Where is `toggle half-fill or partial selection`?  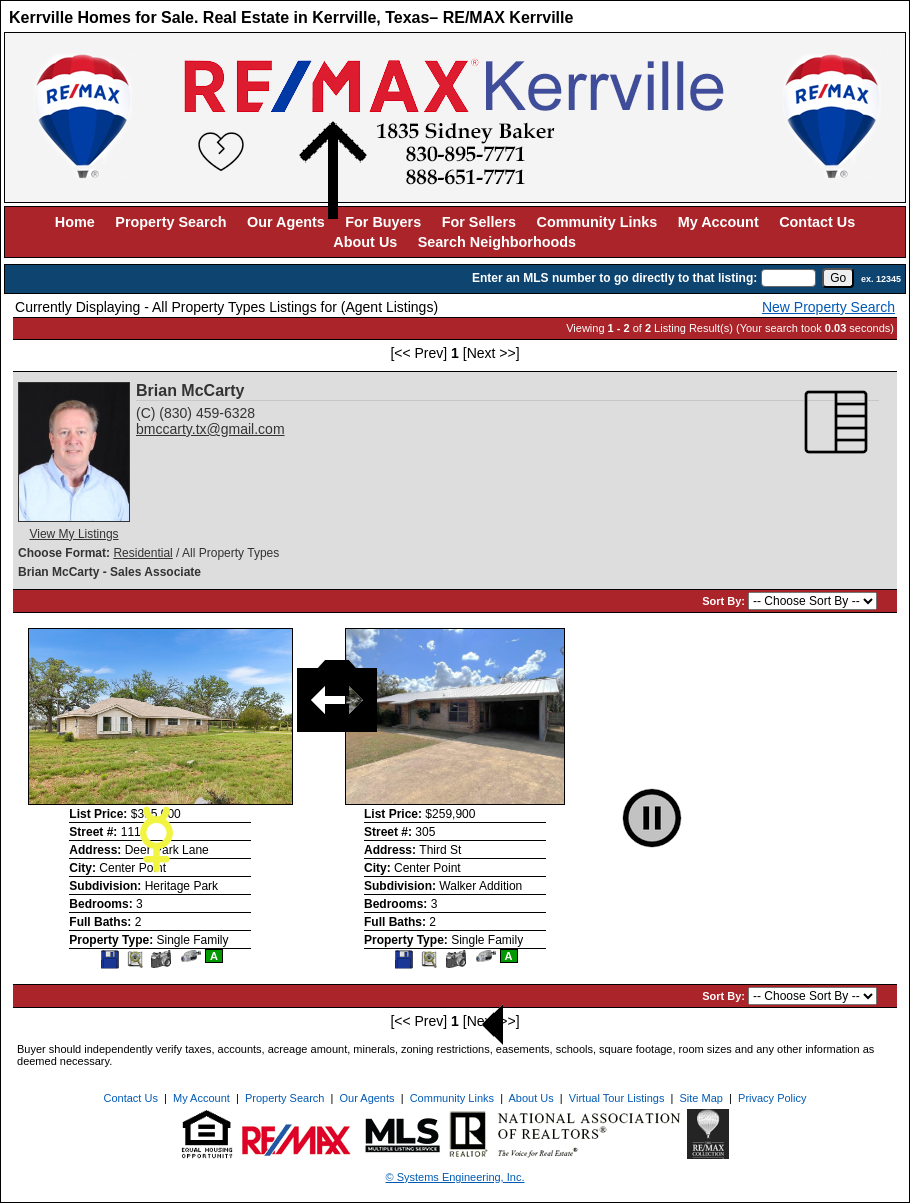
toggle half-fill or partial selection is located at coordinates (836, 422).